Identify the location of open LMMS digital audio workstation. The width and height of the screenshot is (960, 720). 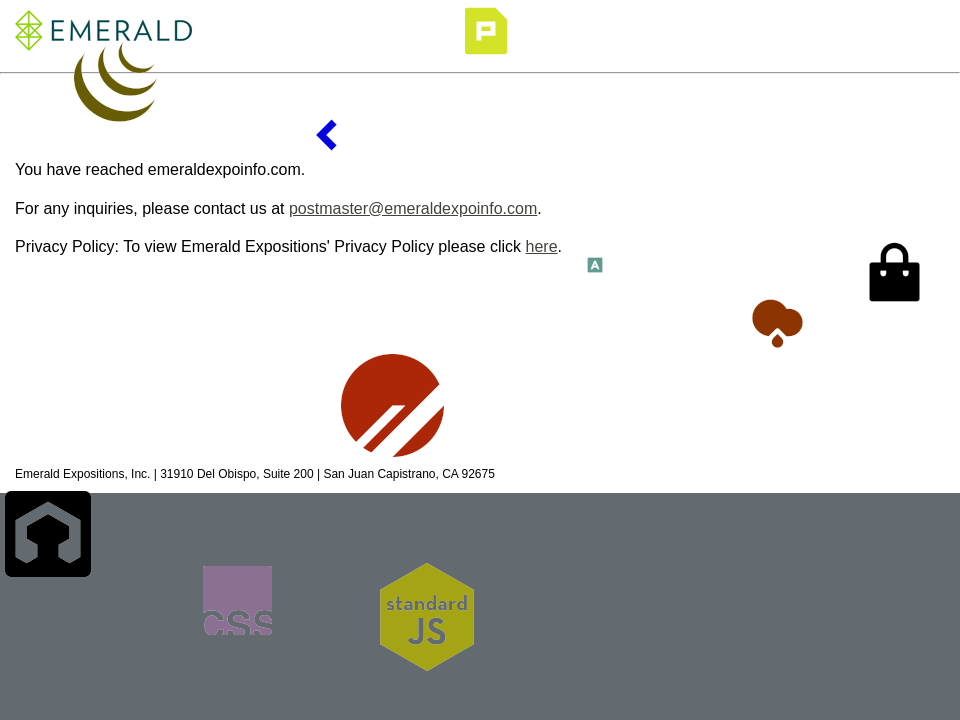
(48, 534).